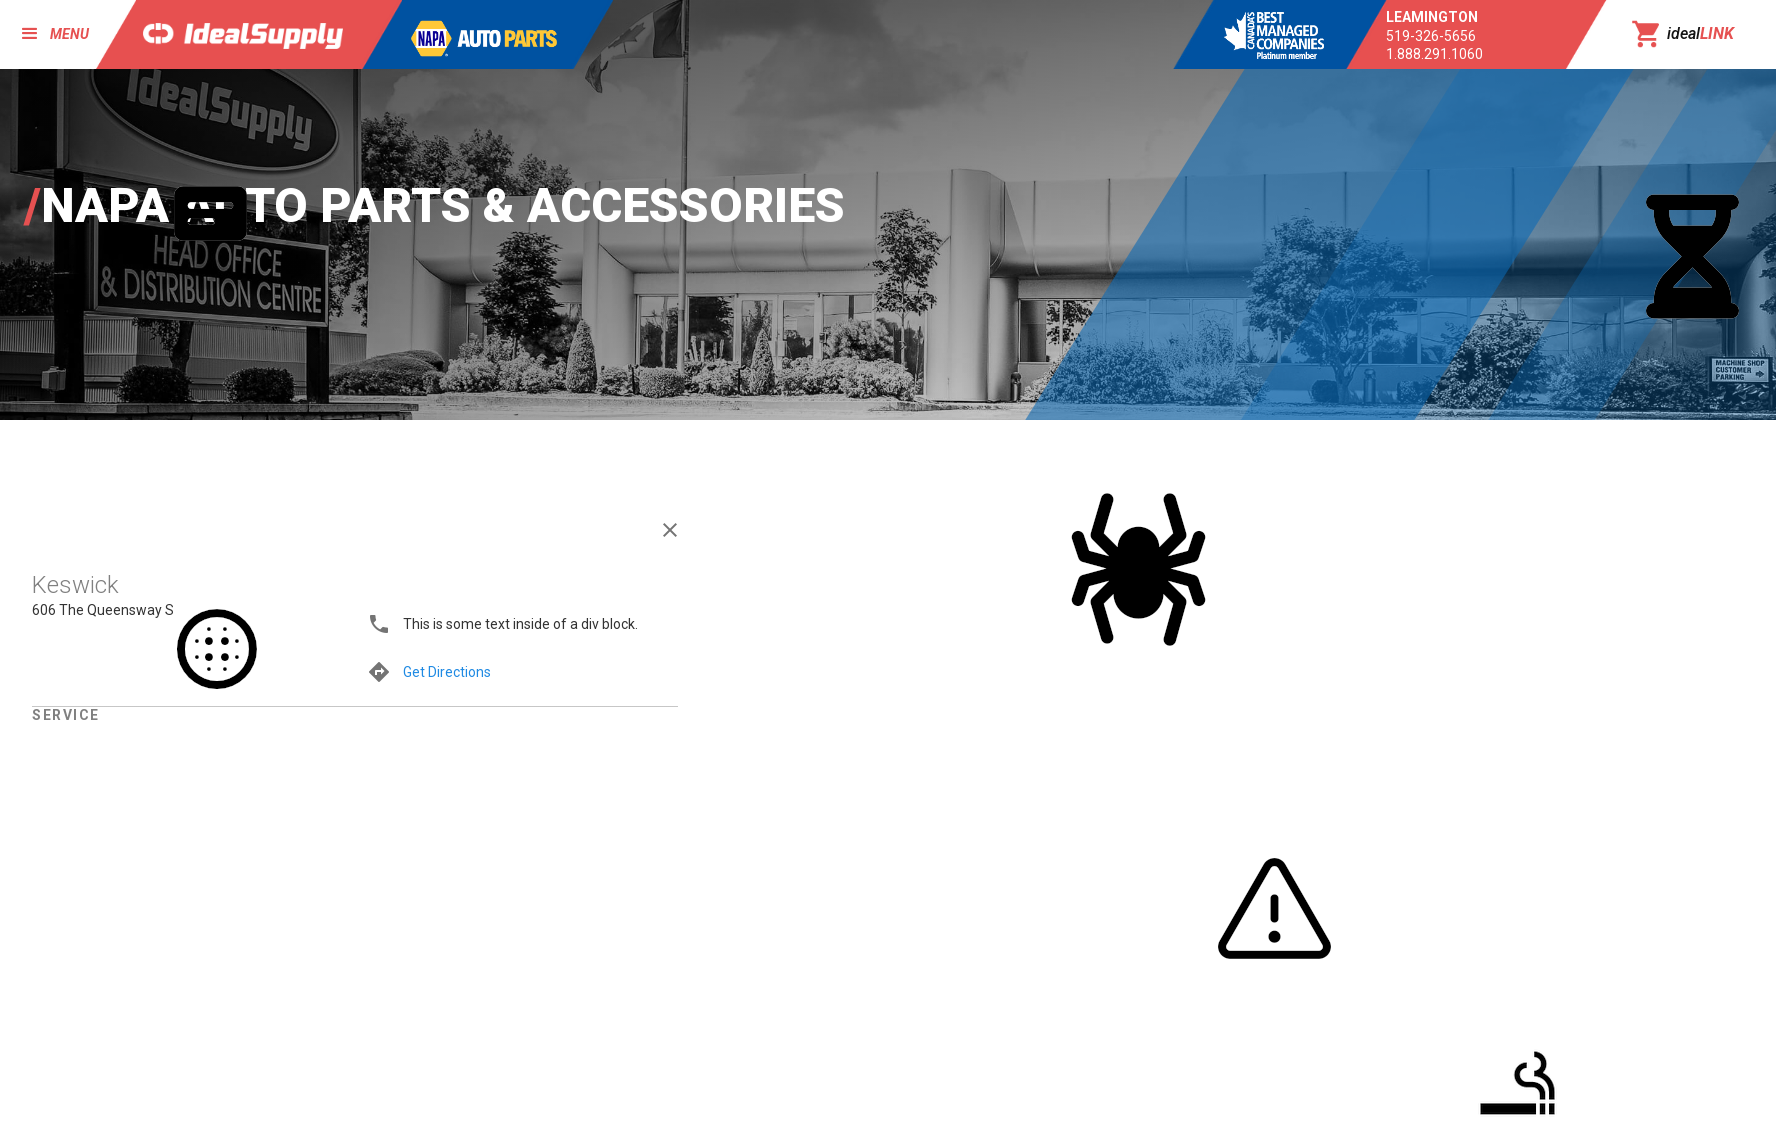  Describe the element at coordinates (1274, 910) in the screenshot. I see `indicates a warning or caution state` at that location.